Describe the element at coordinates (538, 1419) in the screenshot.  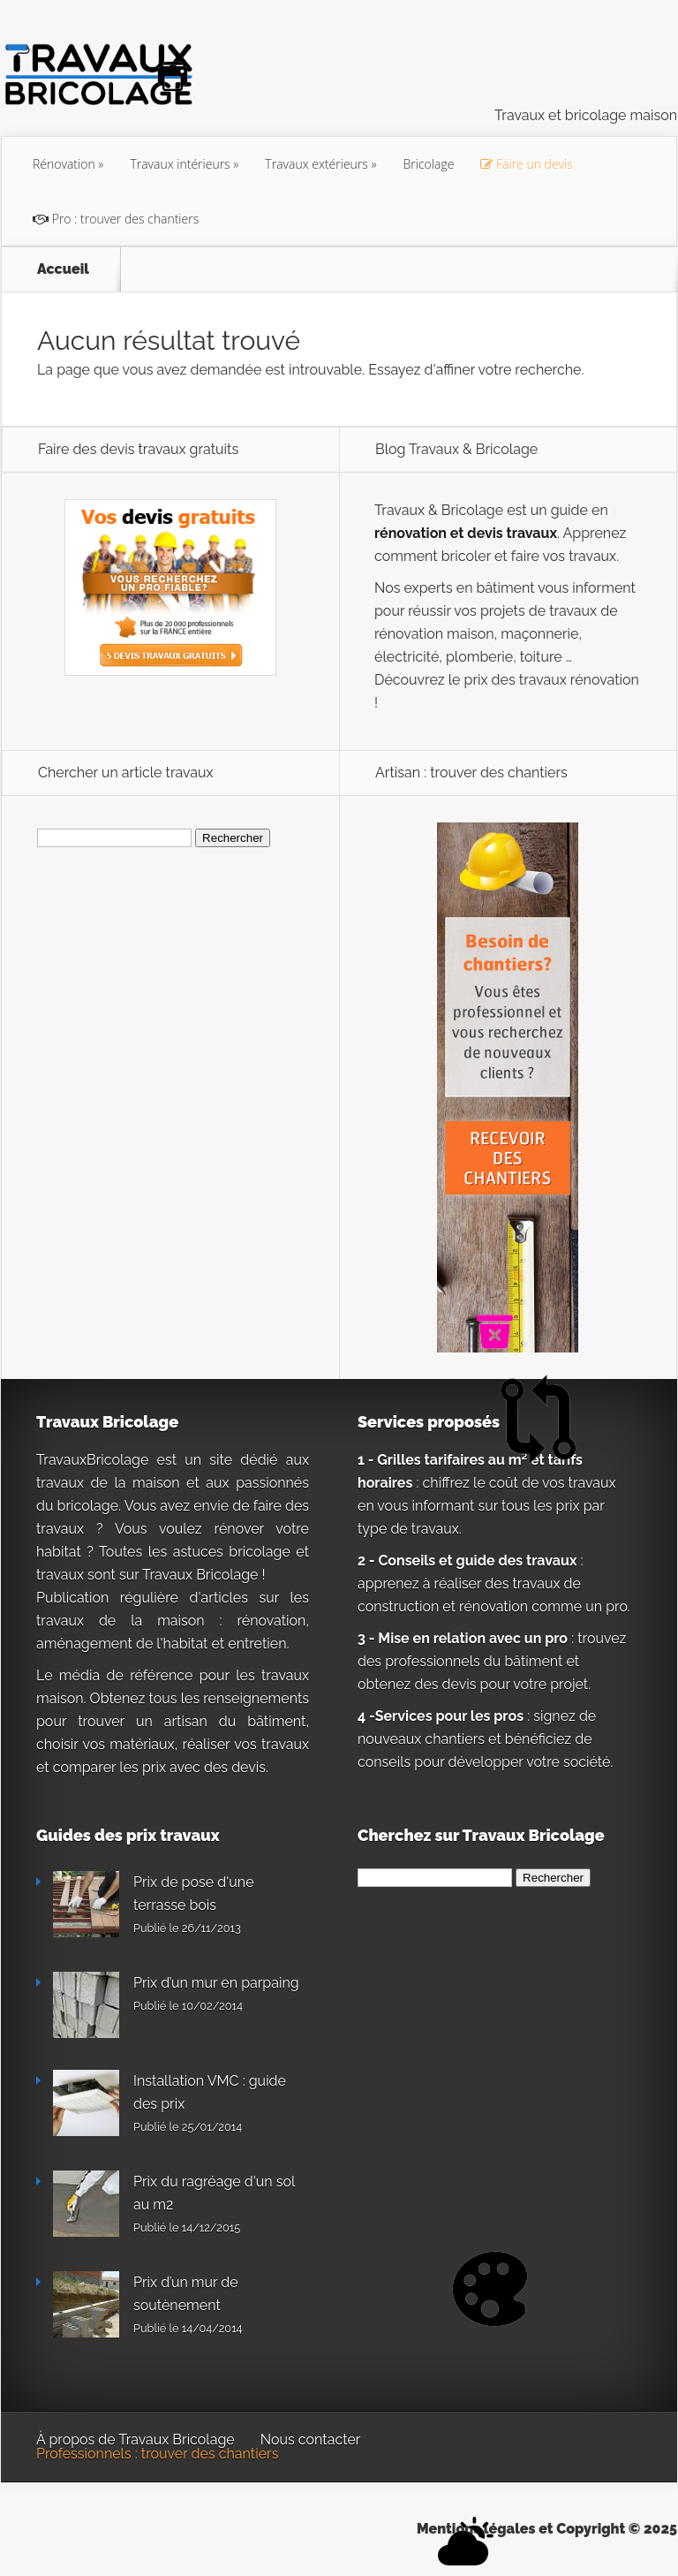
I see `compare branches or commits in version control` at that location.